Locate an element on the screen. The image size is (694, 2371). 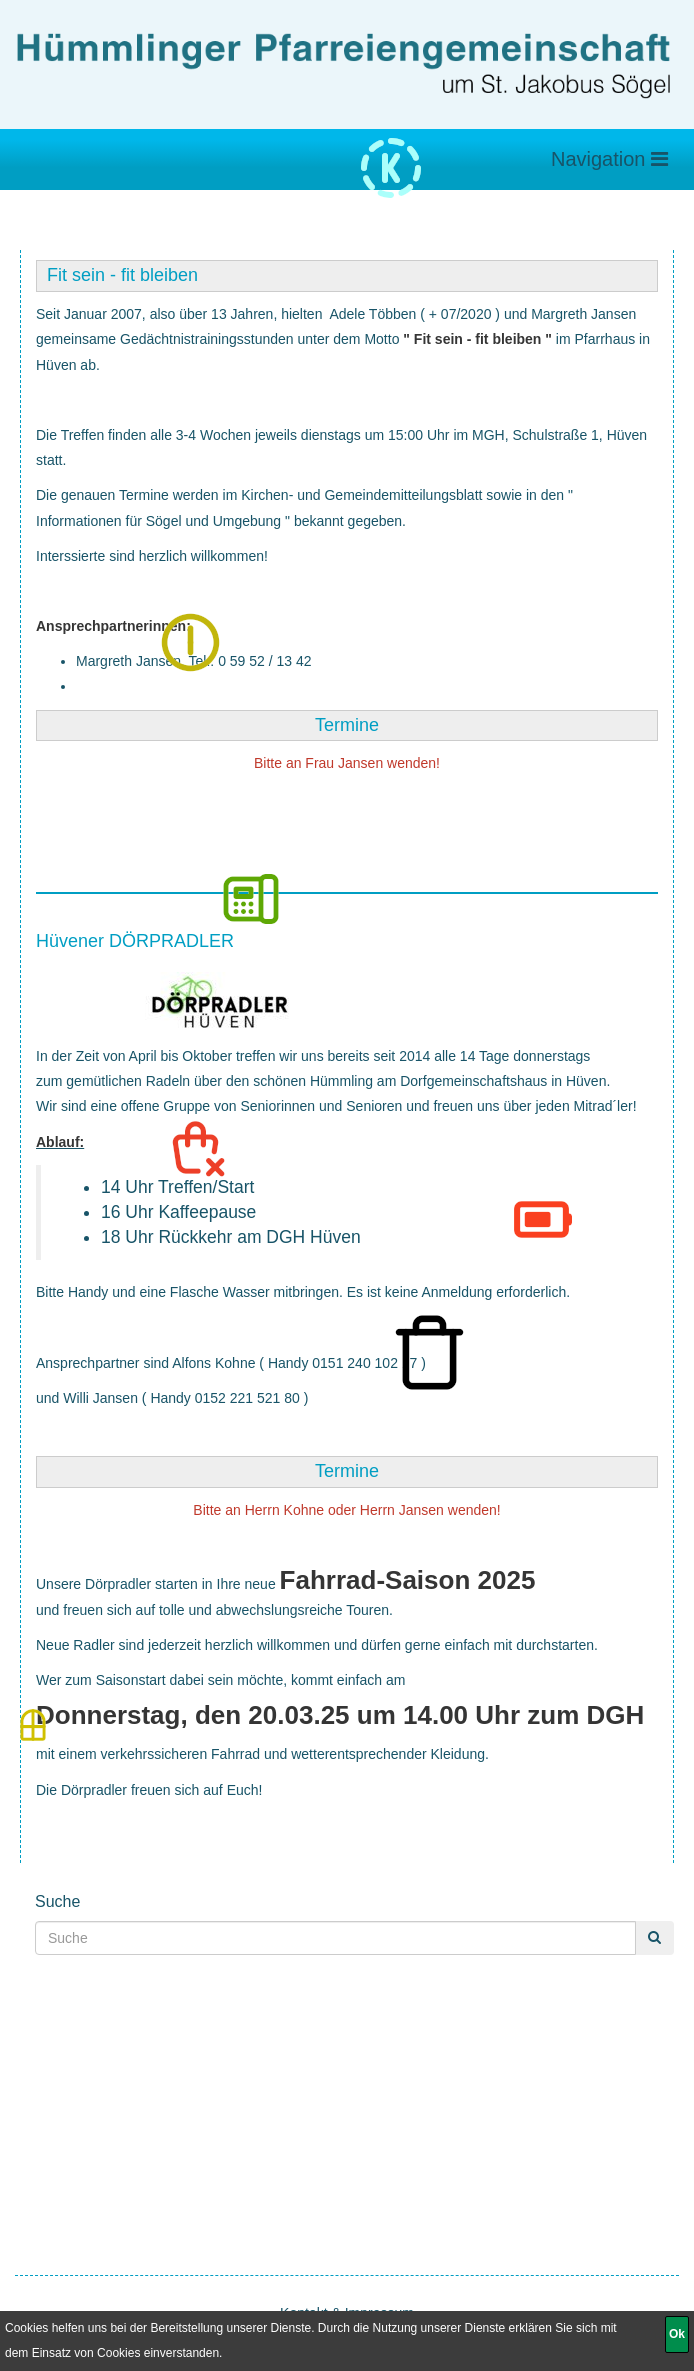
call using landline phone is located at coordinates (251, 899).